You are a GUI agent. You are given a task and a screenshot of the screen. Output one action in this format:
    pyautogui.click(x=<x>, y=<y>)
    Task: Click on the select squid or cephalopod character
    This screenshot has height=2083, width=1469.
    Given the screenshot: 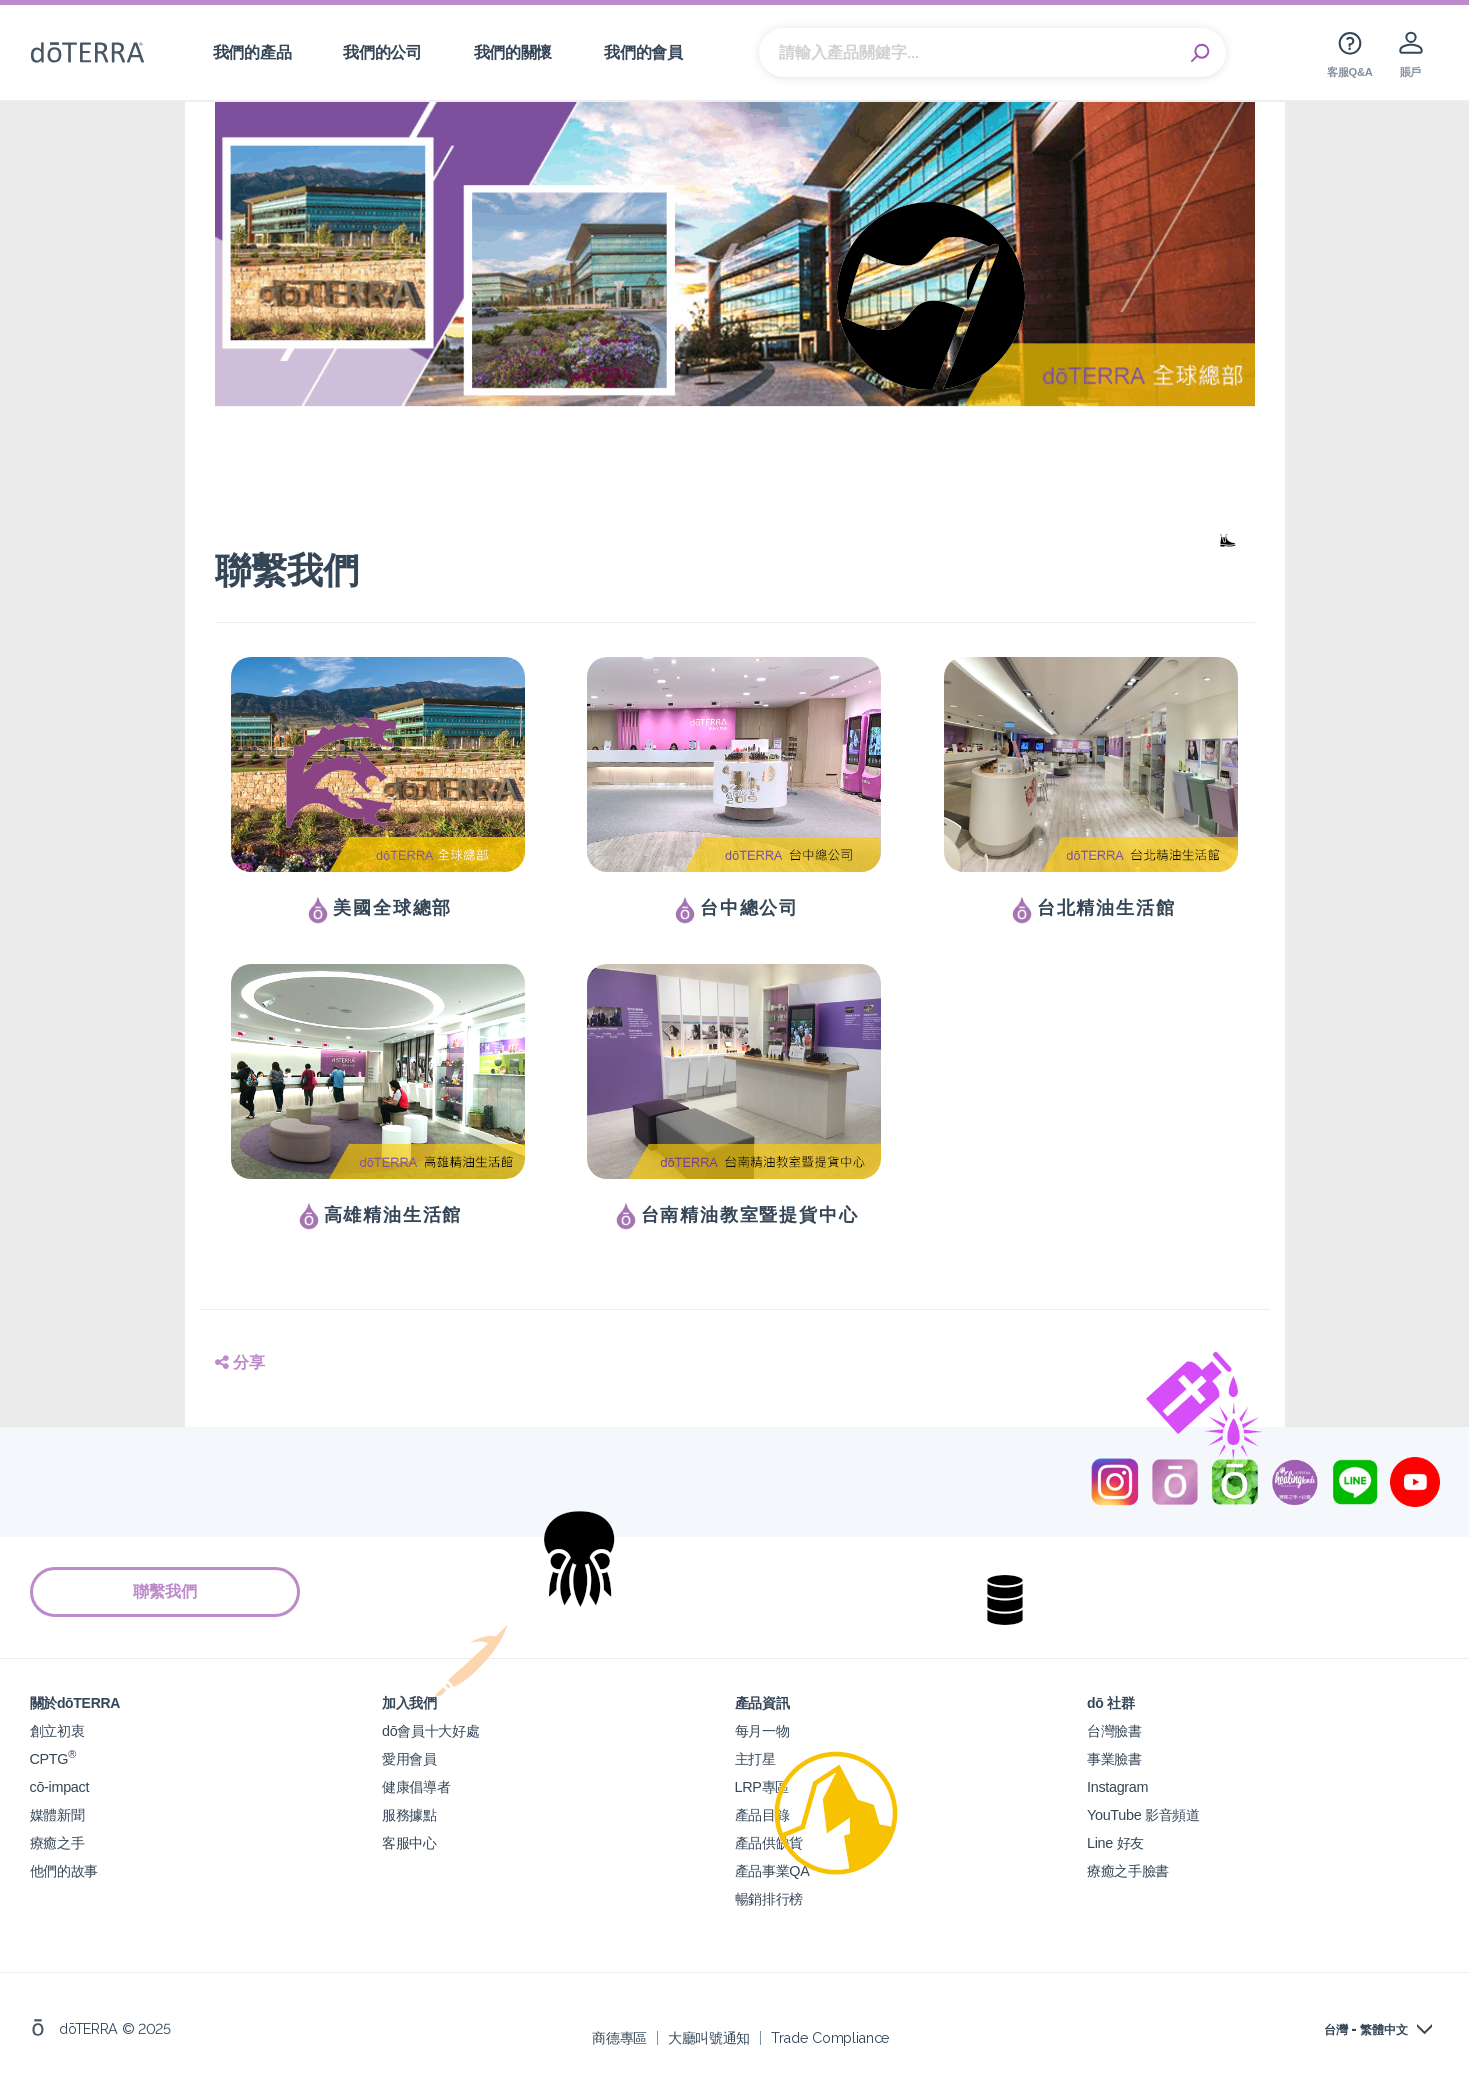 What is the action you would take?
    pyautogui.click(x=579, y=1560)
    